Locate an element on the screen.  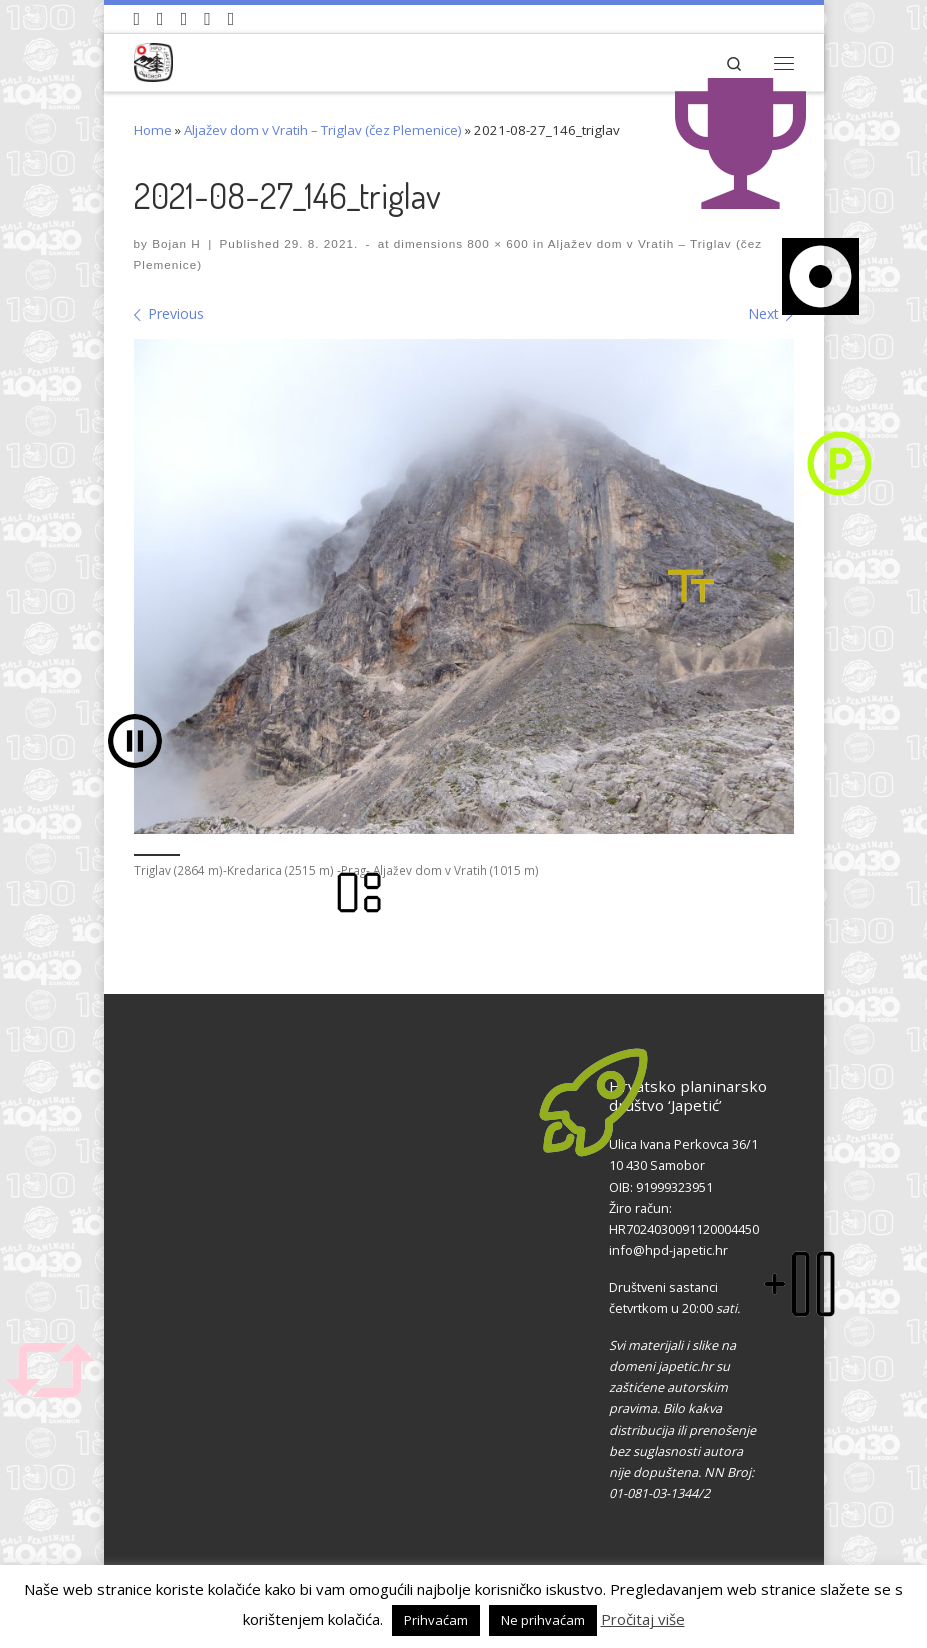
adjust text size settings is located at coordinates (691, 586).